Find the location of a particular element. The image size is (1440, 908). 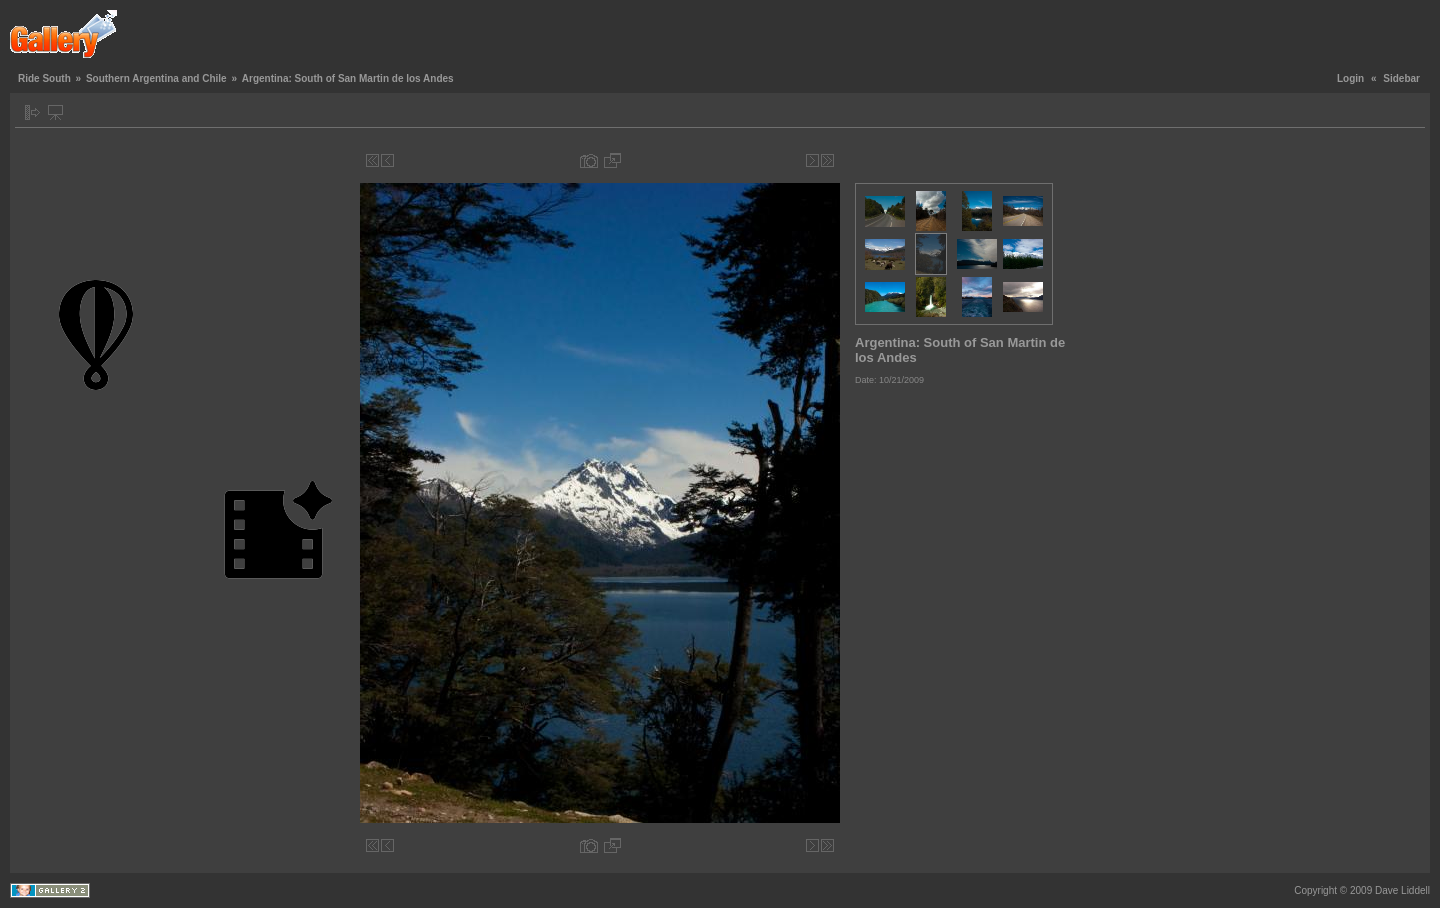

access AI-powered video editing tools is located at coordinates (273, 534).